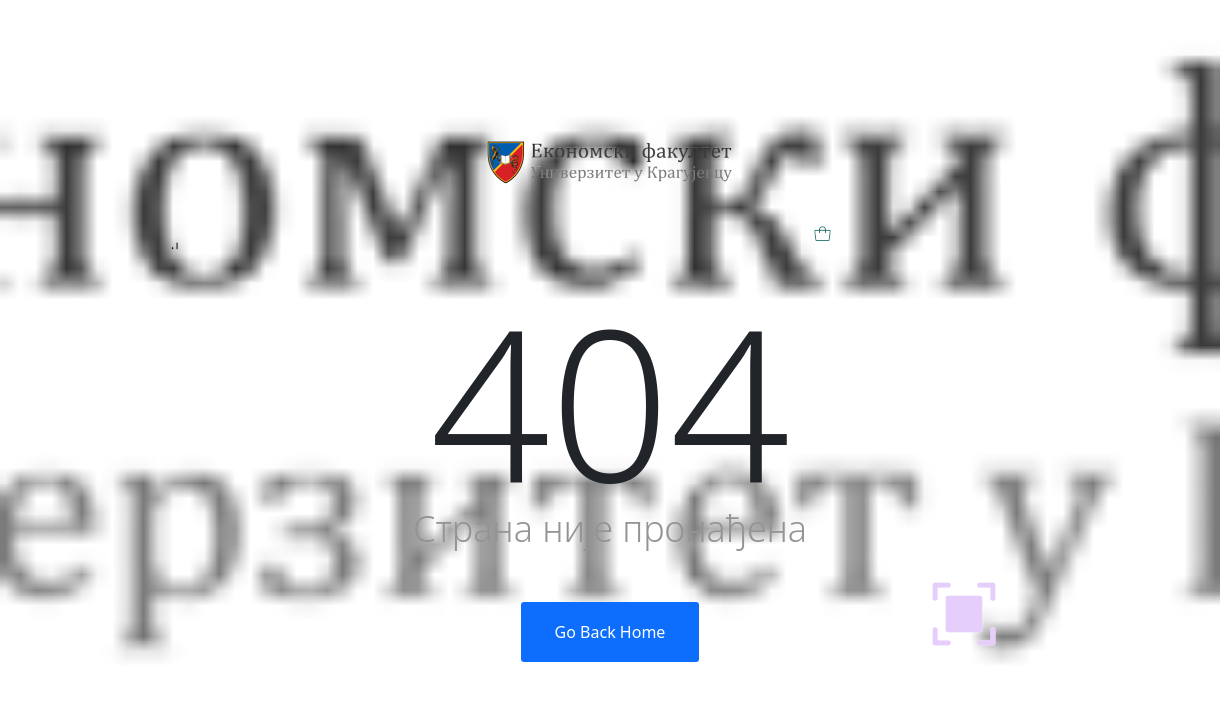 The image size is (1220, 720). What do you see at coordinates (964, 614) in the screenshot?
I see `scan a QR code or barcode` at bounding box center [964, 614].